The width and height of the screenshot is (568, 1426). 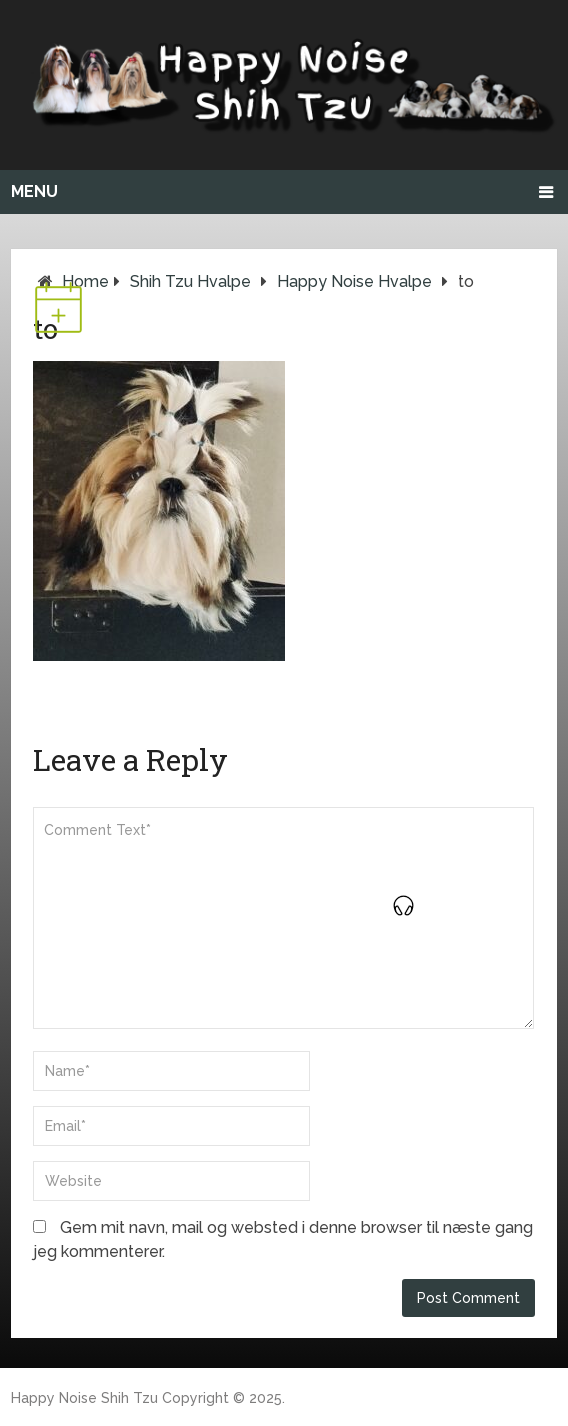 What do you see at coordinates (58, 309) in the screenshot?
I see `add a new event to the calendar` at bounding box center [58, 309].